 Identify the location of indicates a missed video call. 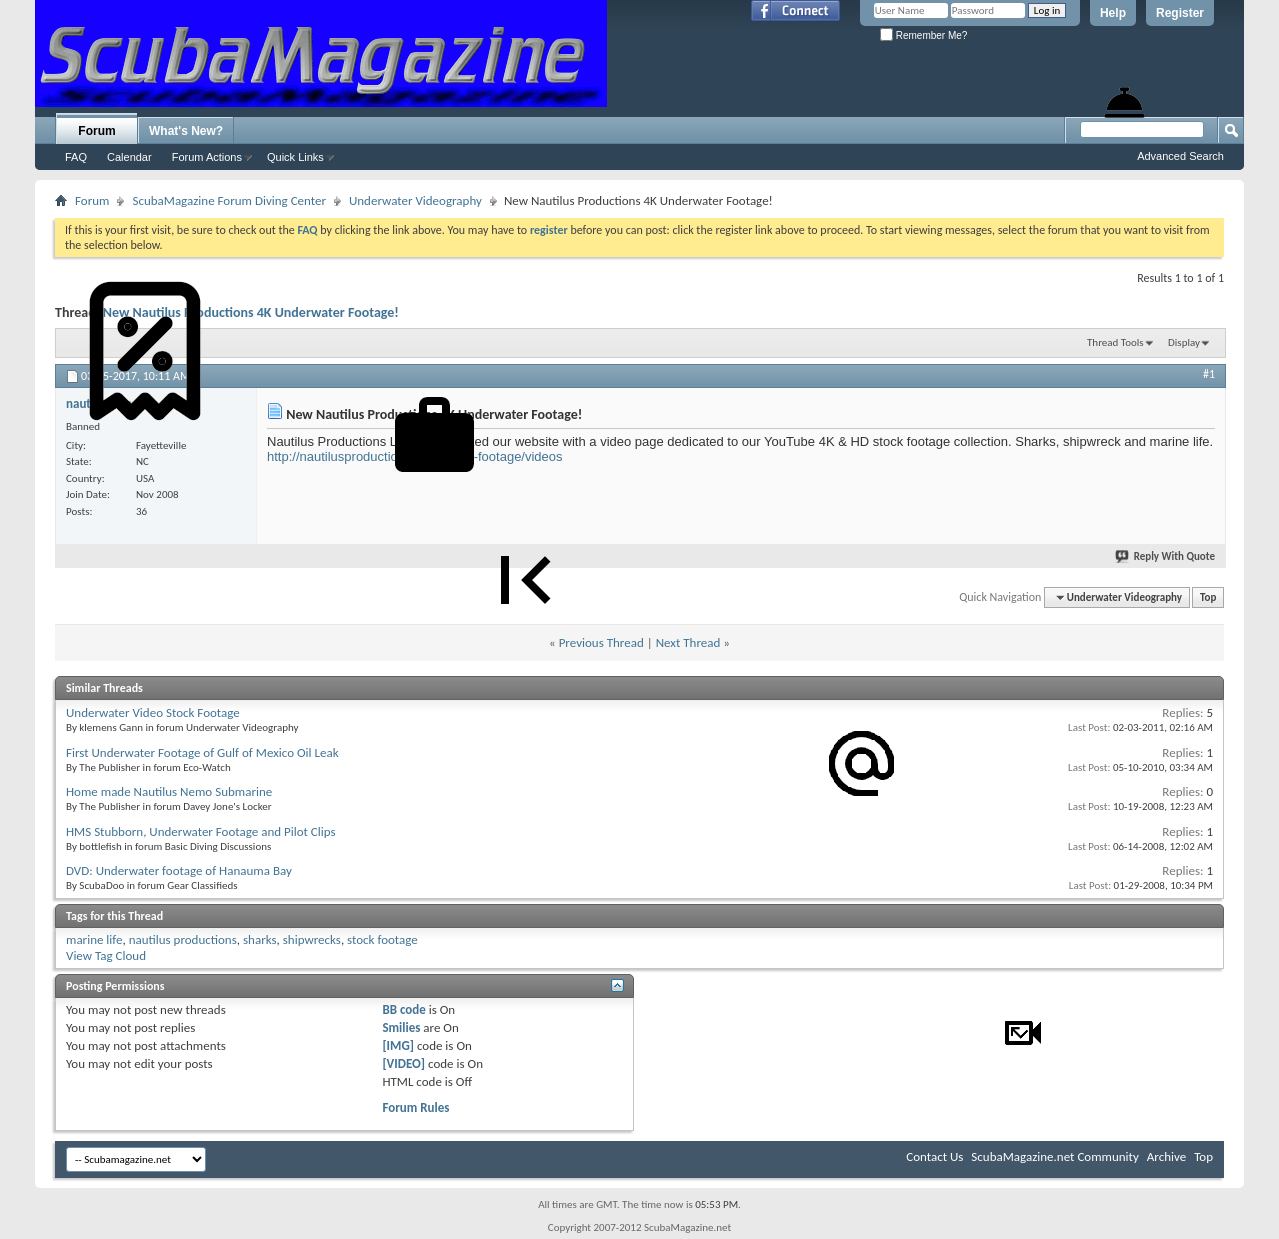
(1023, 1033).